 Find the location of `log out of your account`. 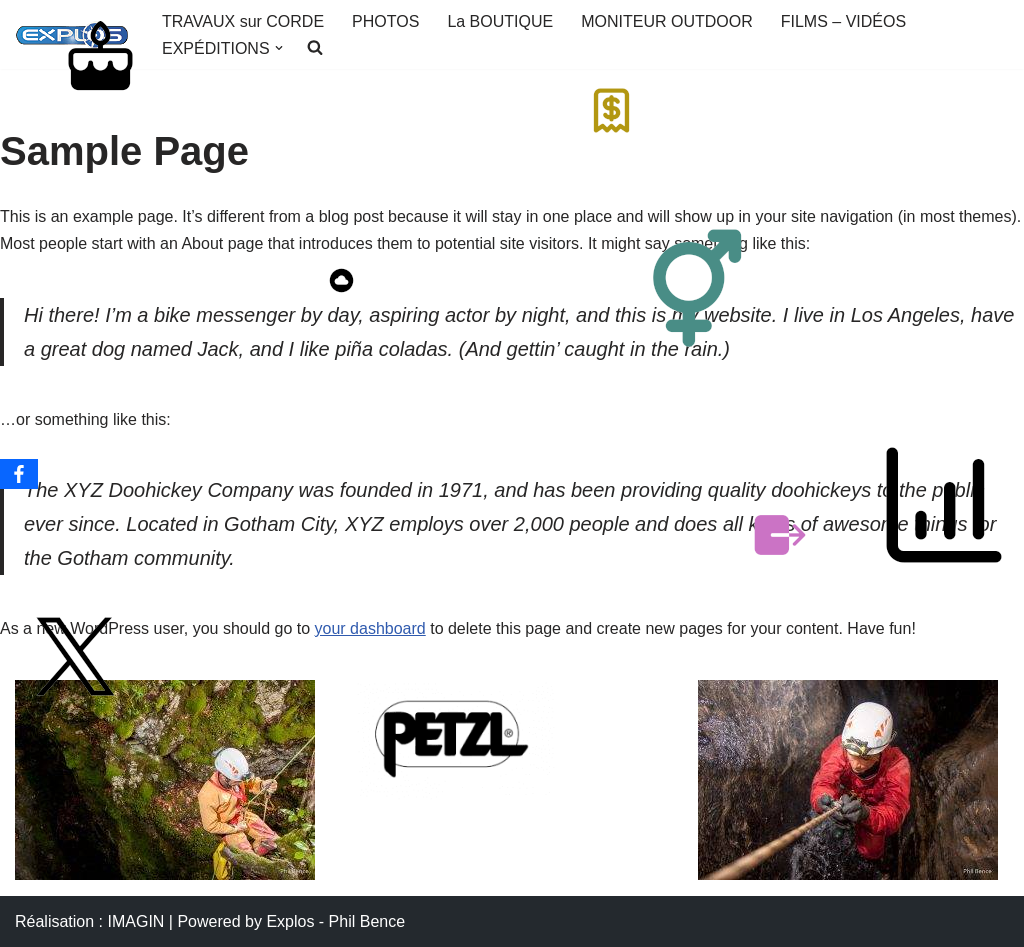

log out of your account is located at coordinates (780, 535).